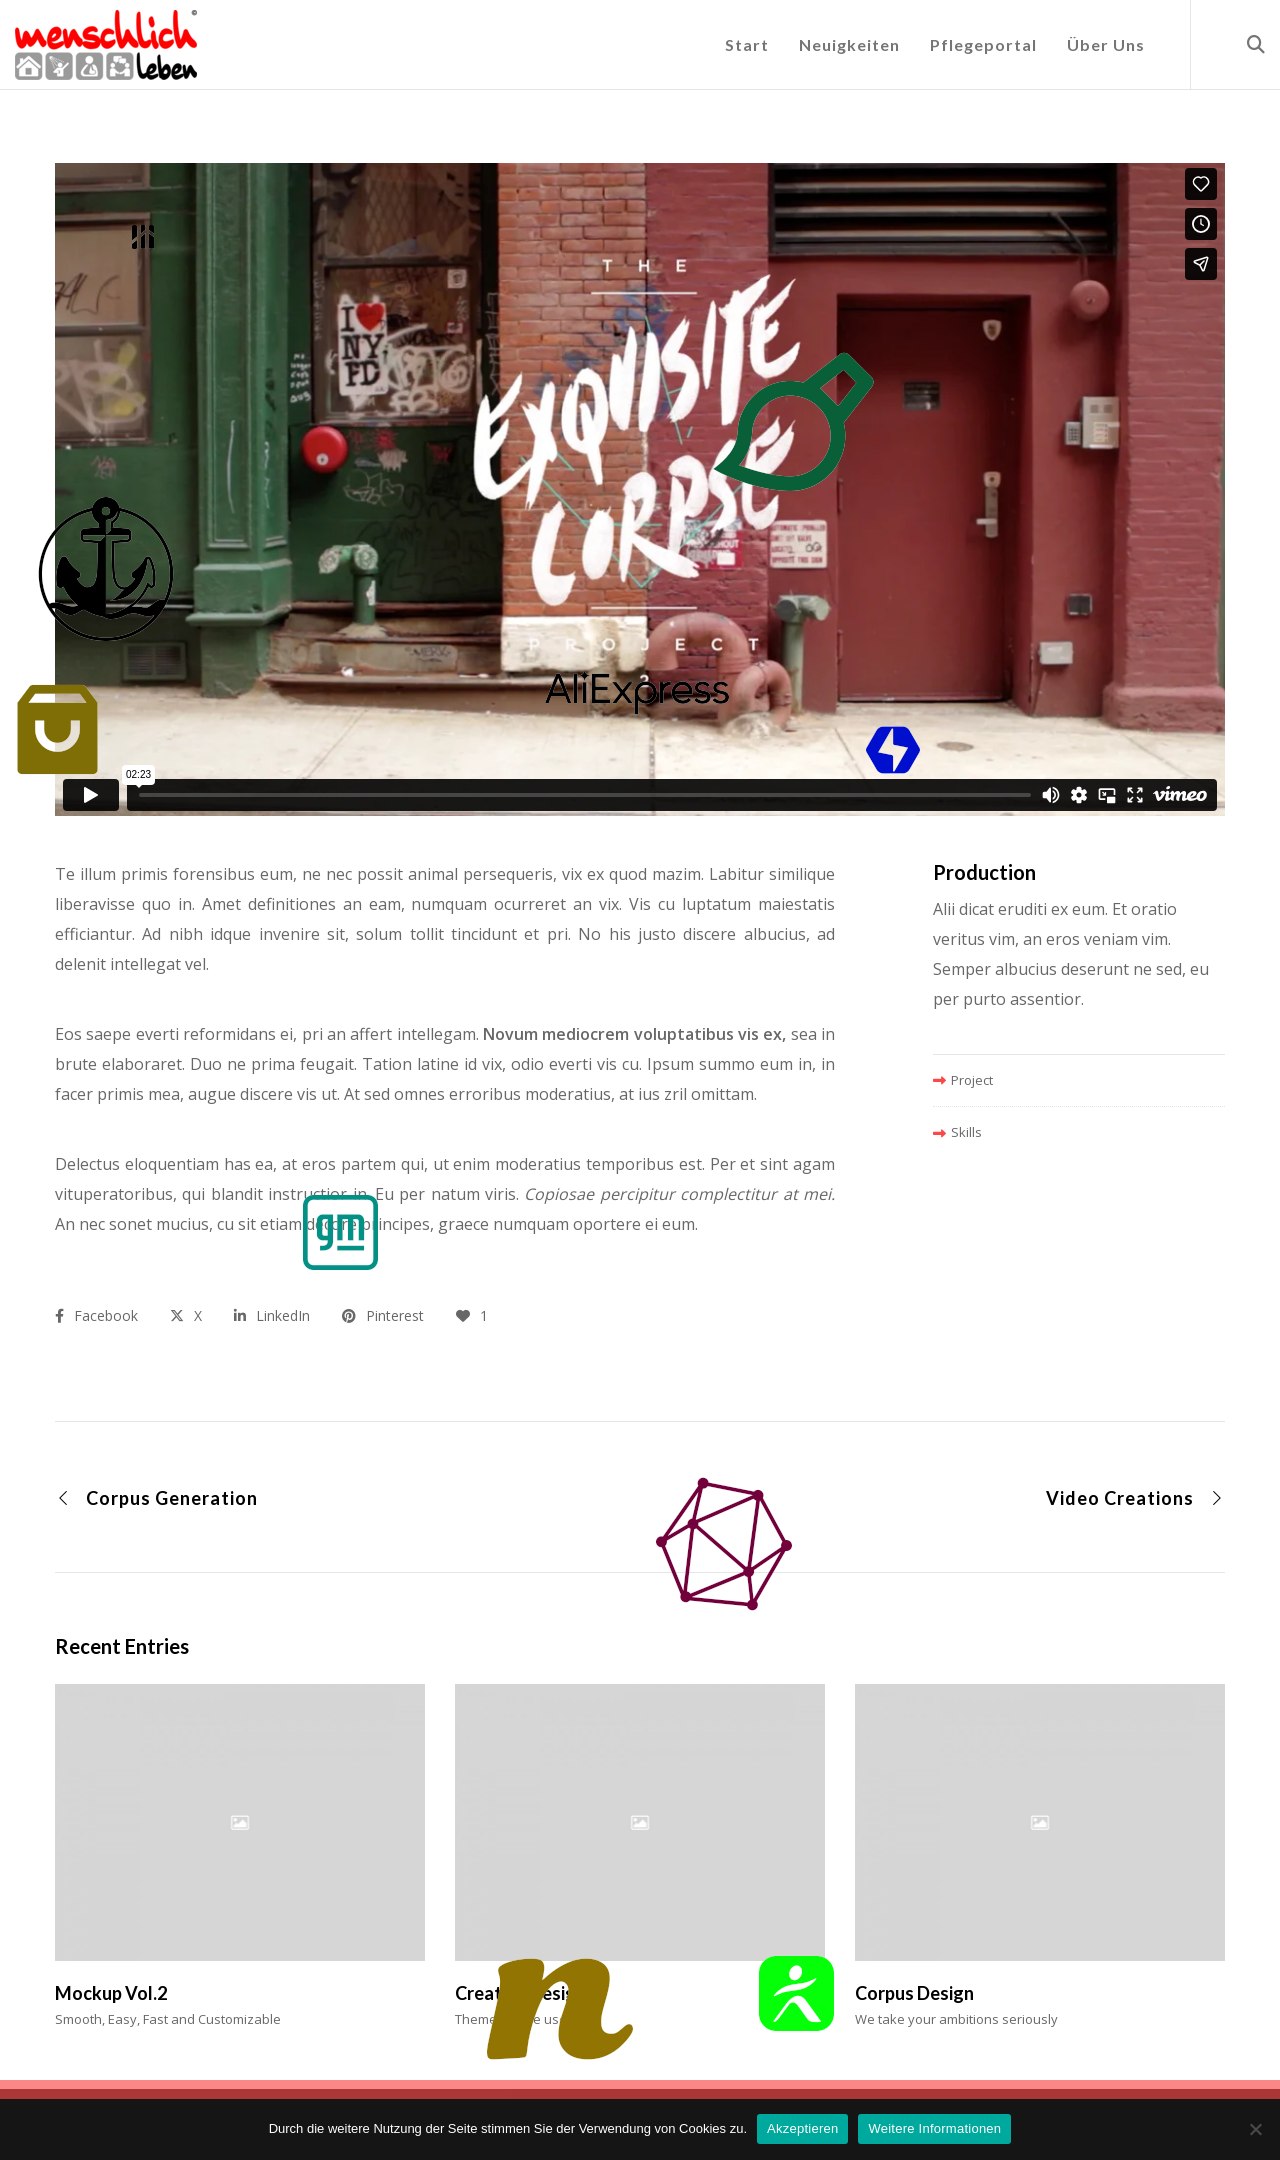 This screenshot has width=1280, height=2160. What do you see at coordinates (796, 1993) in the screenshot?
I see `open the Île-de-France Mobilités app` at bounding box center [796, 1993].